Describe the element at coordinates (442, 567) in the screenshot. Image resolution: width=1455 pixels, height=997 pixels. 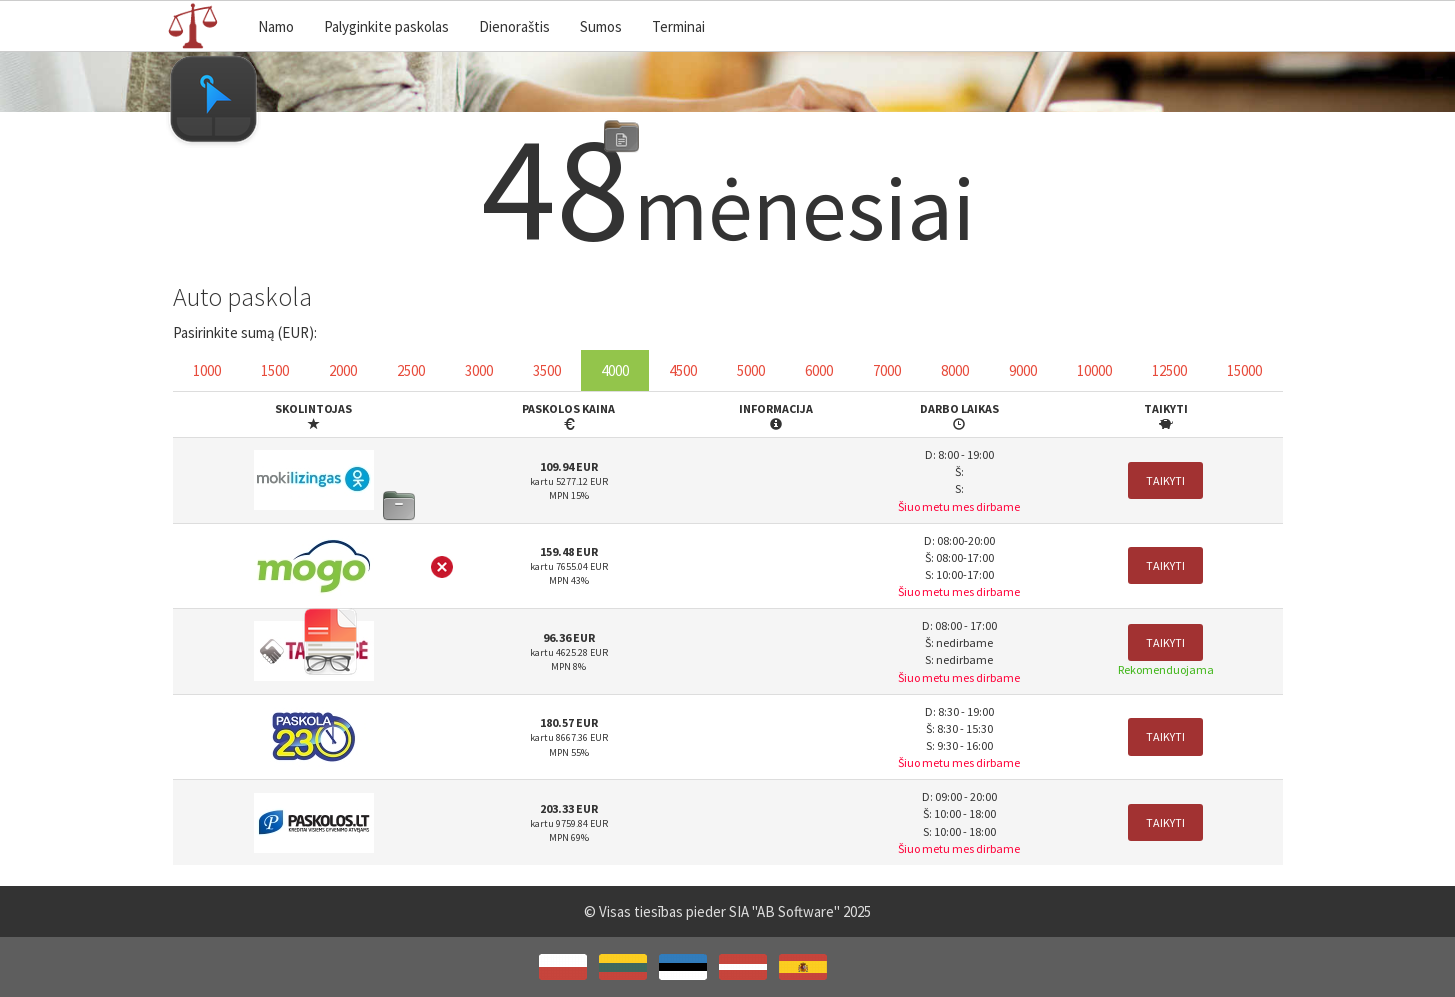
I see `stop or cancel the current action` at that location.